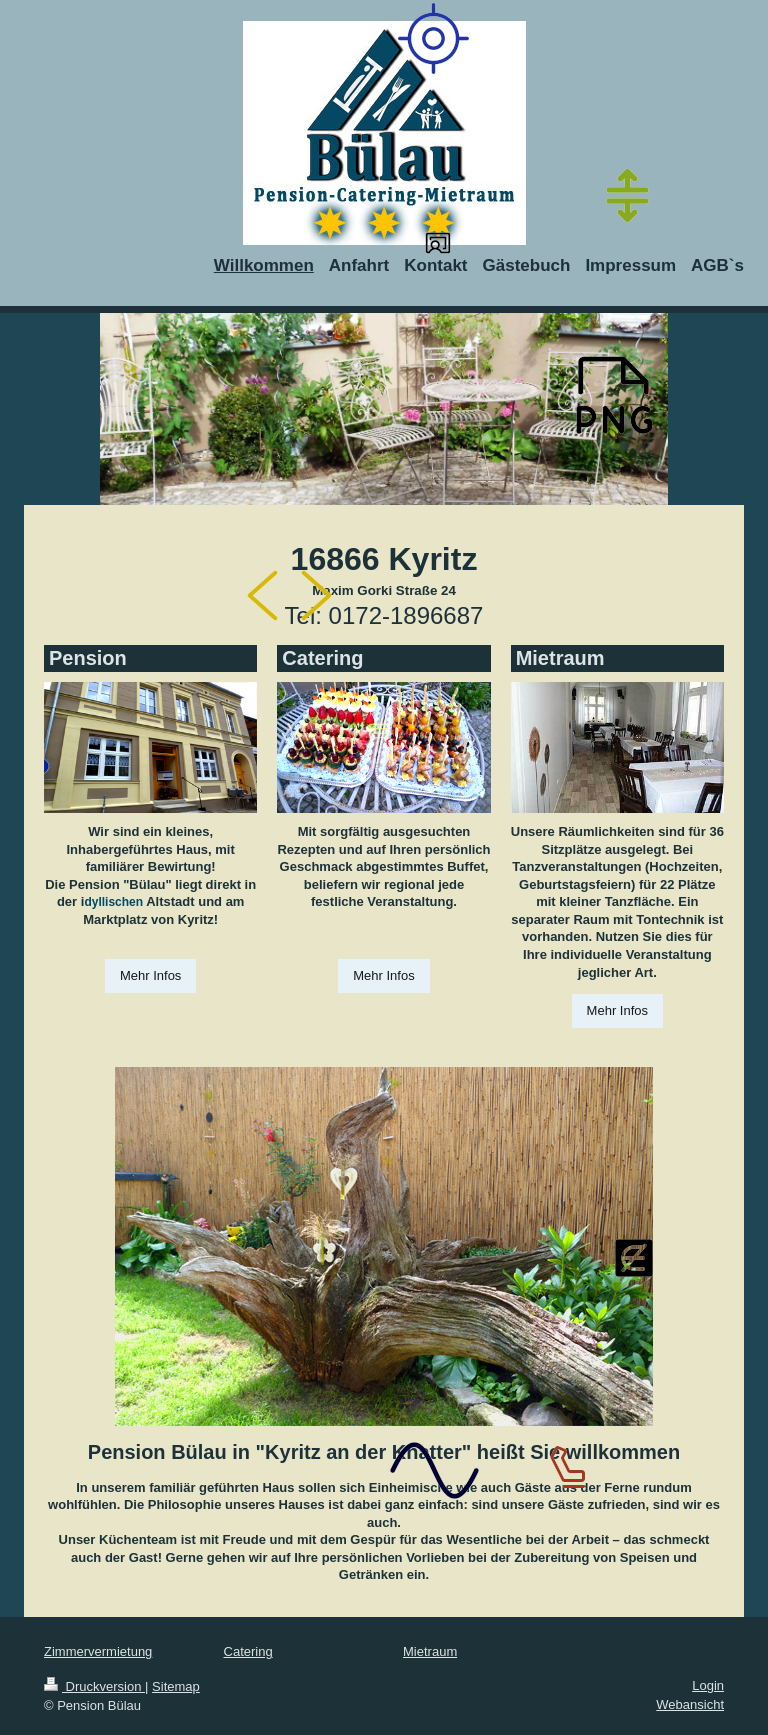 The height and width of the screenshot is (1735, 768). Describe the element at coordinates (567, 1467) in the screenshot. I see `select a seat for your reservation` at that location.